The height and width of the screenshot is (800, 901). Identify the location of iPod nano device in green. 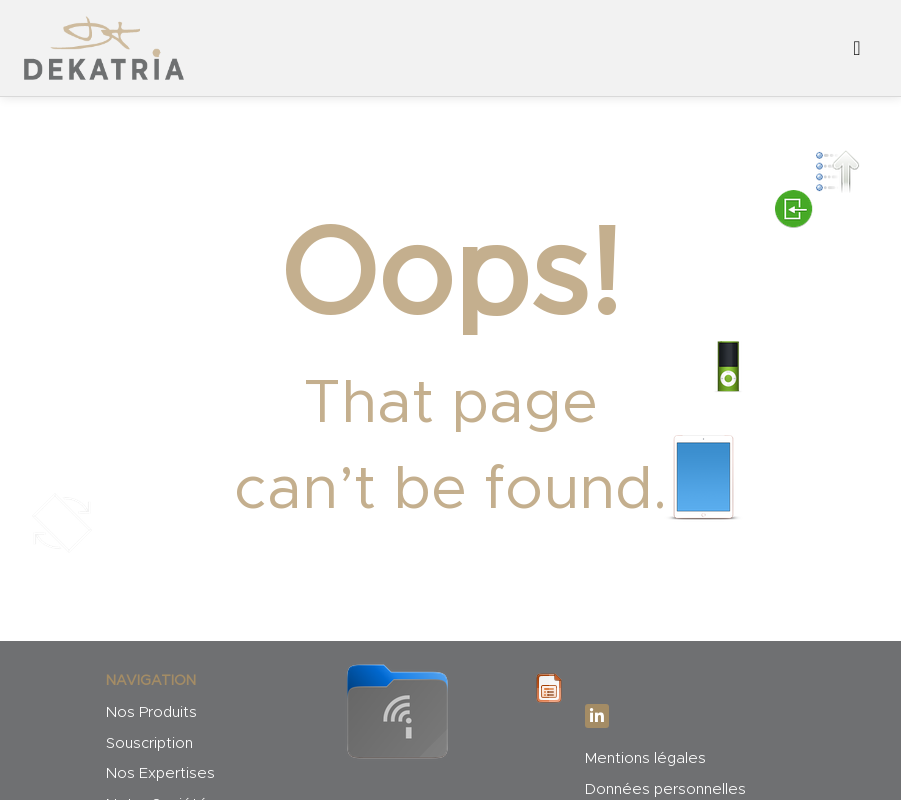
(728, 367).